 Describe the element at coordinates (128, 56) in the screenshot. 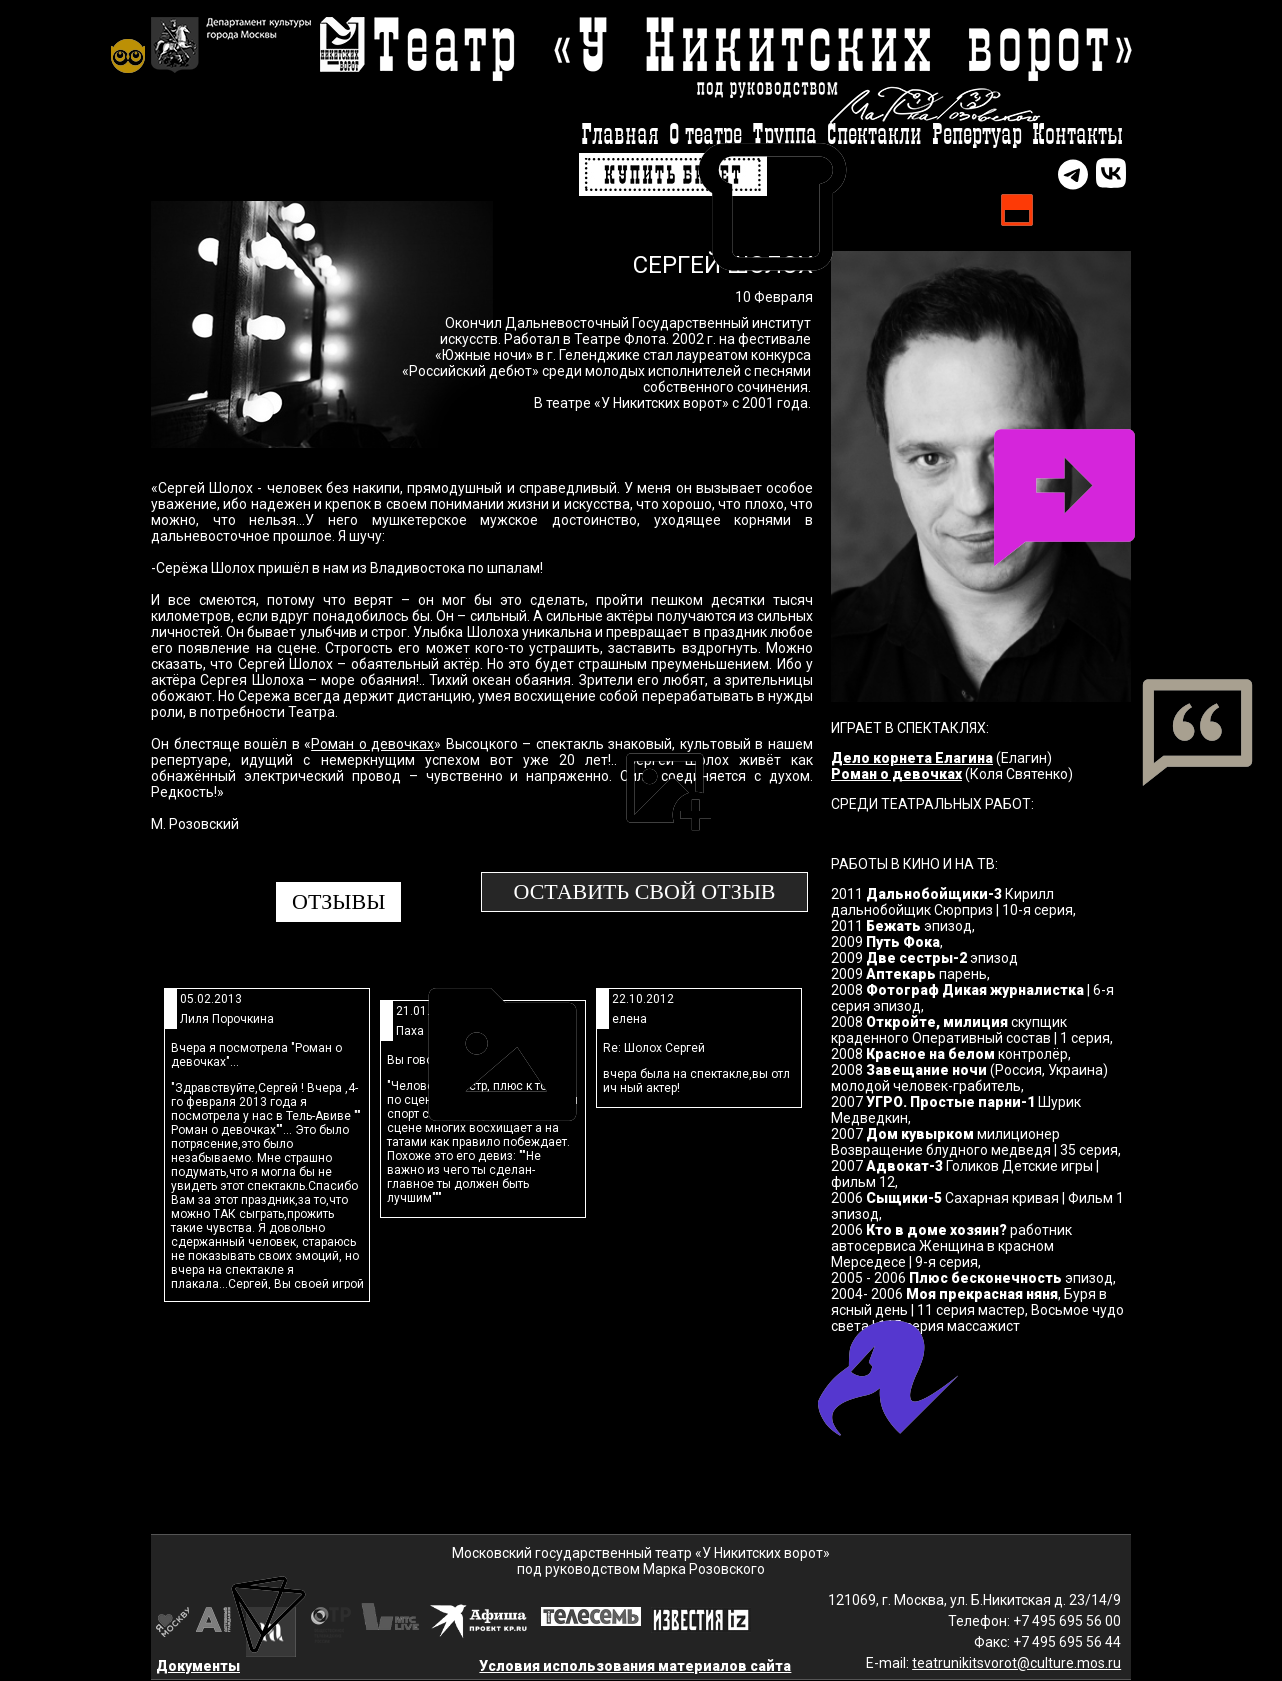

I see `visit ulule crowdfunding platform` at that location.